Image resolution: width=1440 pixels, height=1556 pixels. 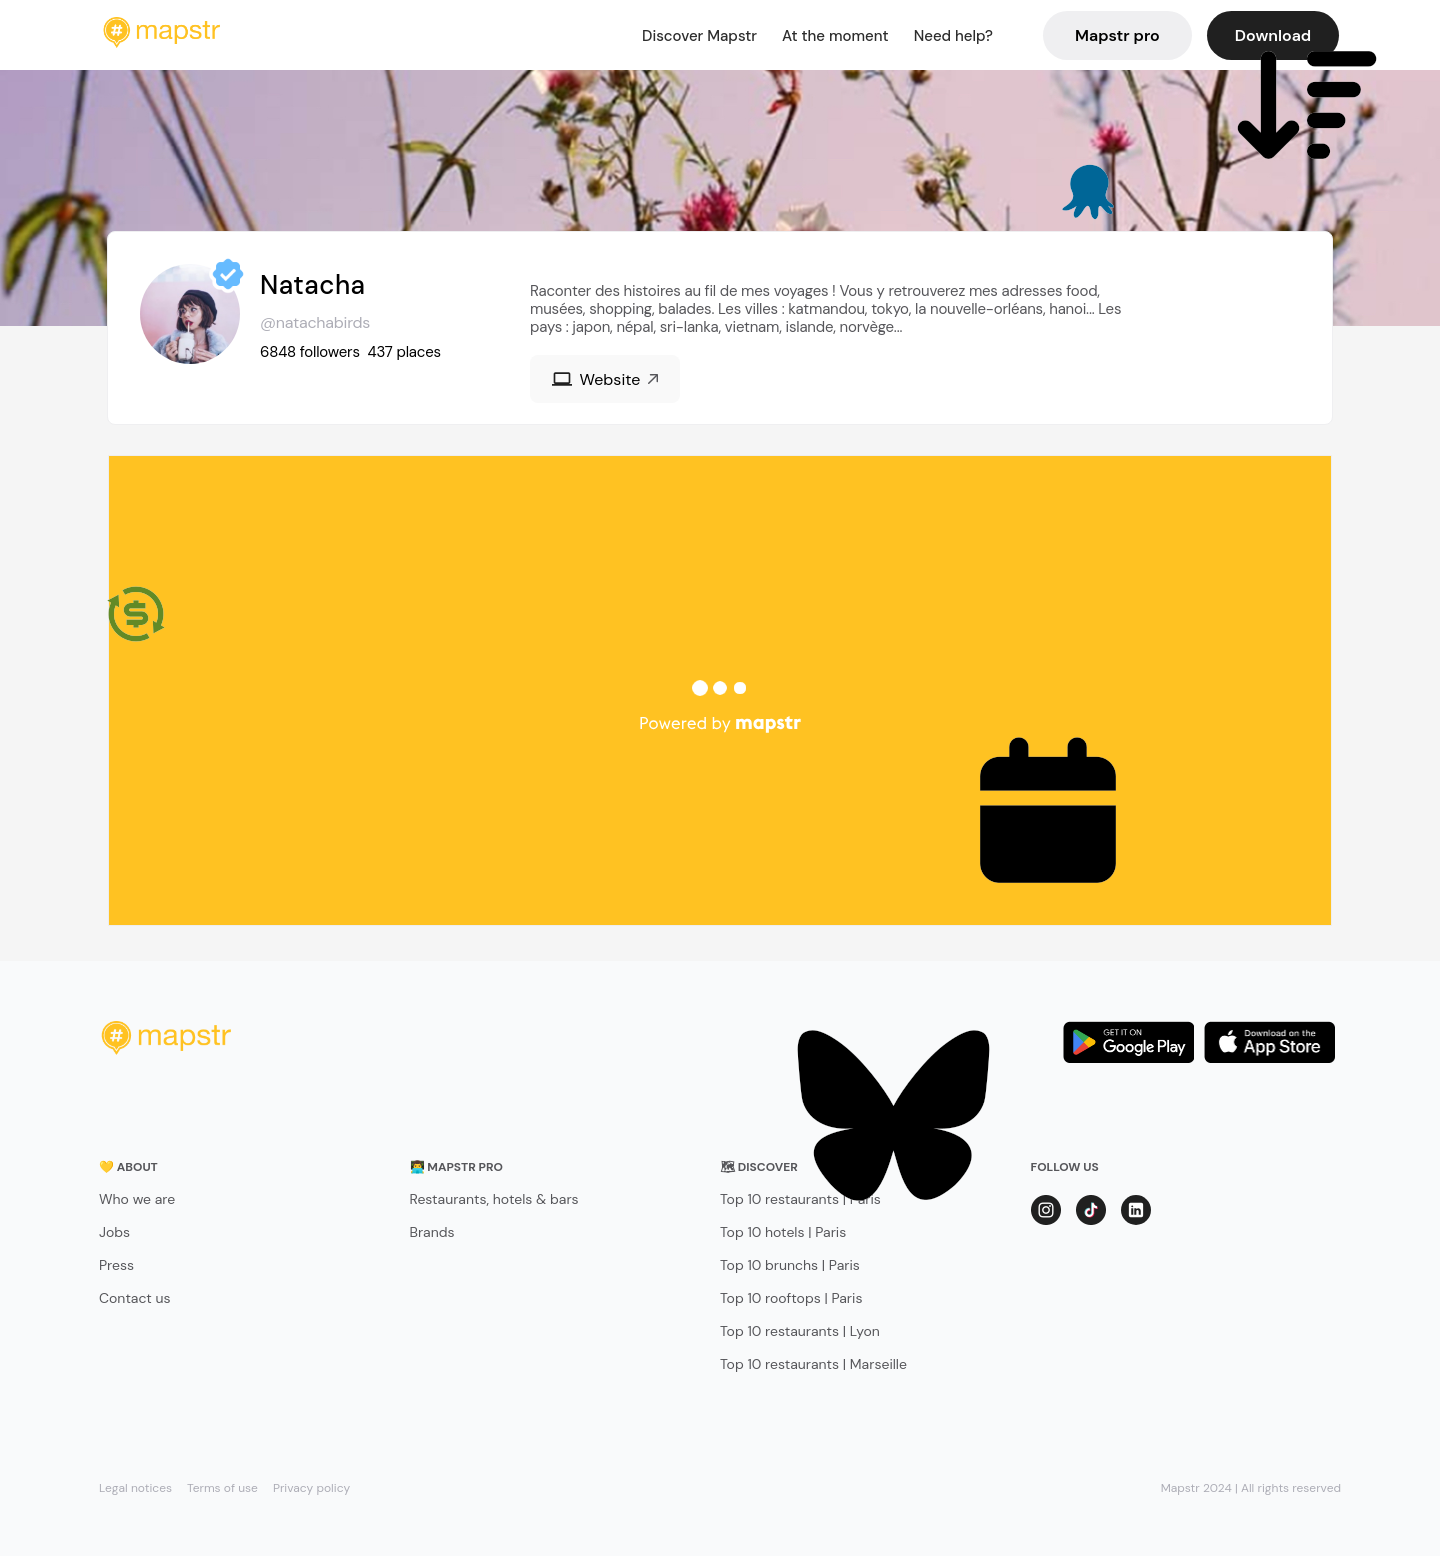 I want to click on open Bluesky app, so click(x=893, y=1115).